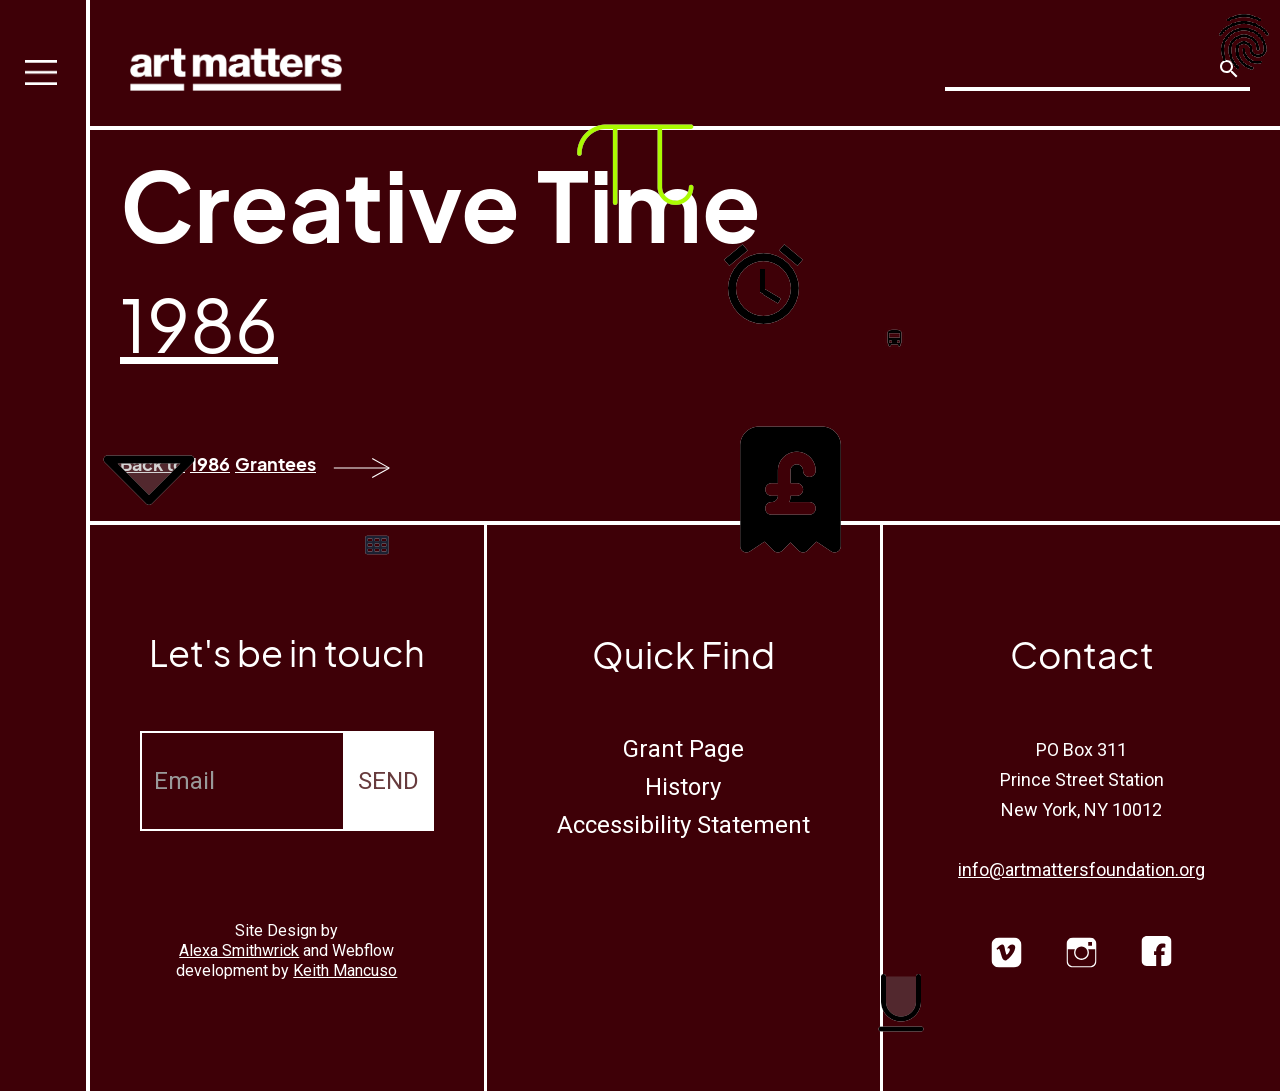 The height and width of the screenshot is (1091, 1280). What do you see at coordinates (149, 476) in the screenshot?
I see `expand a dropdown menu` at bounding box center [149, 476].